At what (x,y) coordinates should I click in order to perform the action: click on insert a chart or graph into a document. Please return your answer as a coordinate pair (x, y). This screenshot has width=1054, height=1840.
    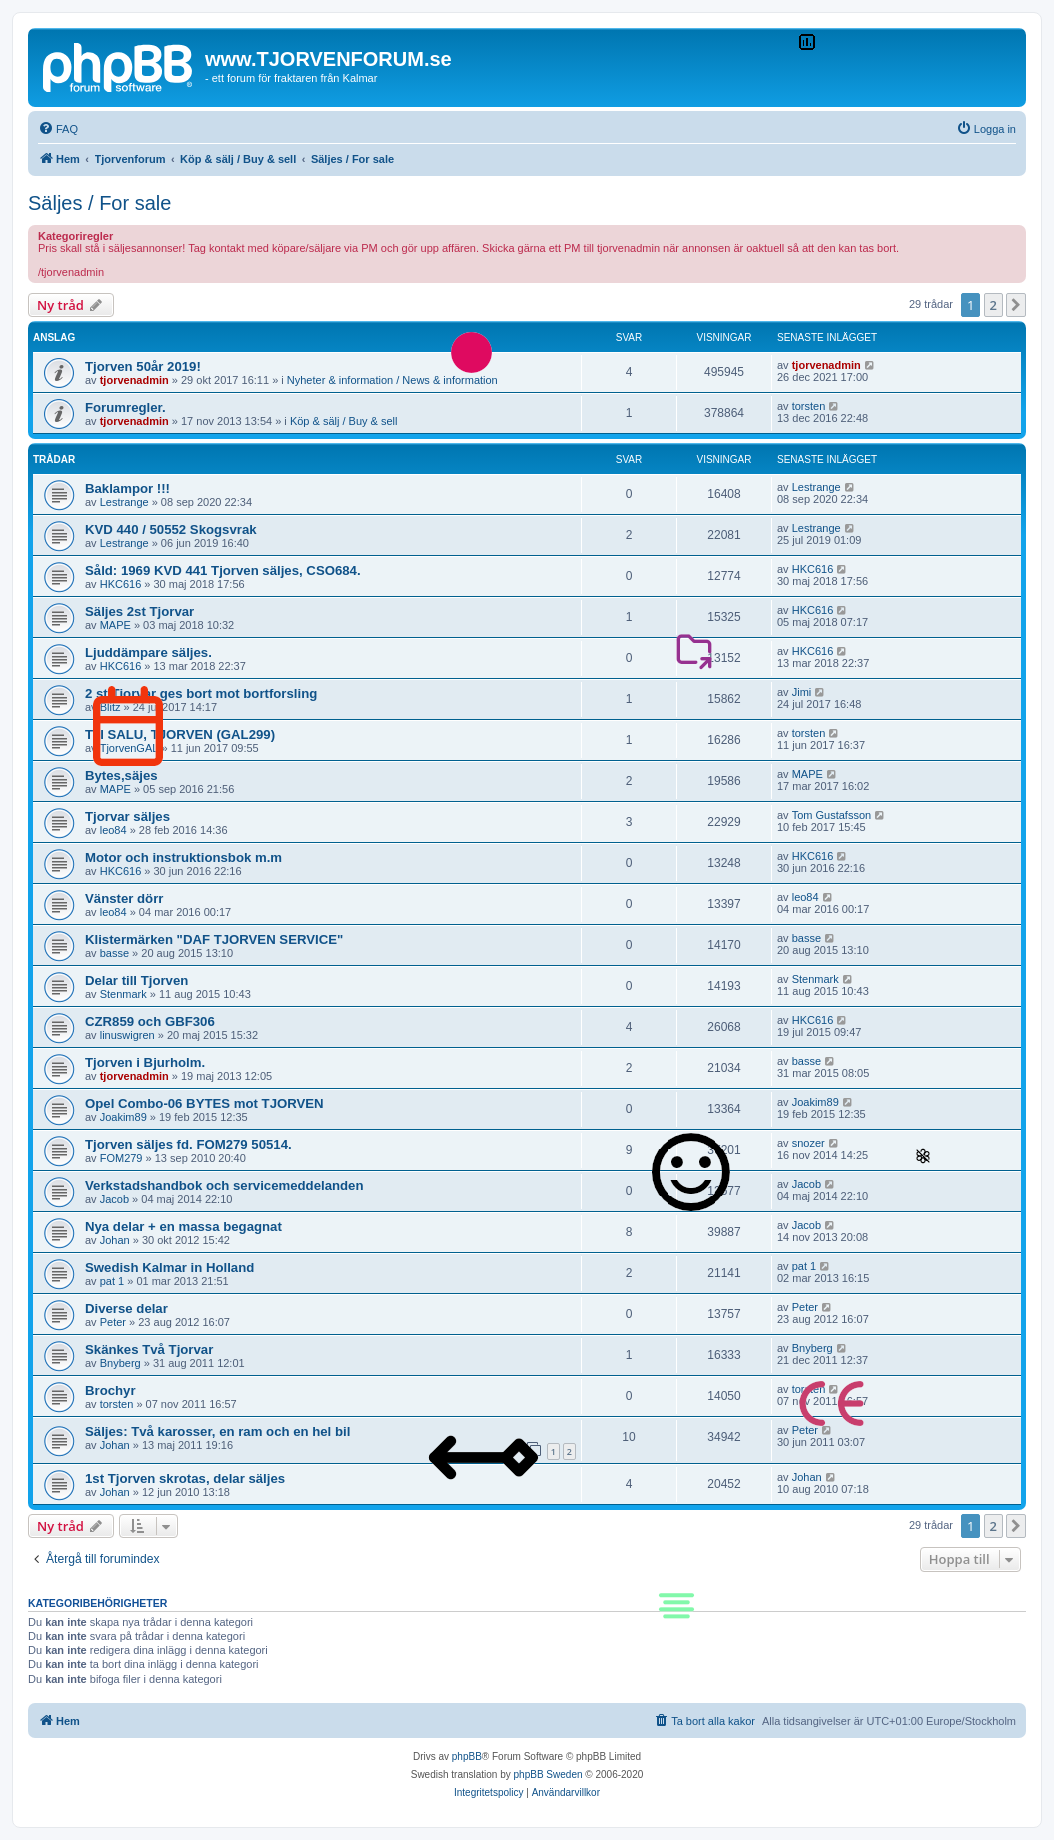
    Looking at the image, I should click on (807, 42).